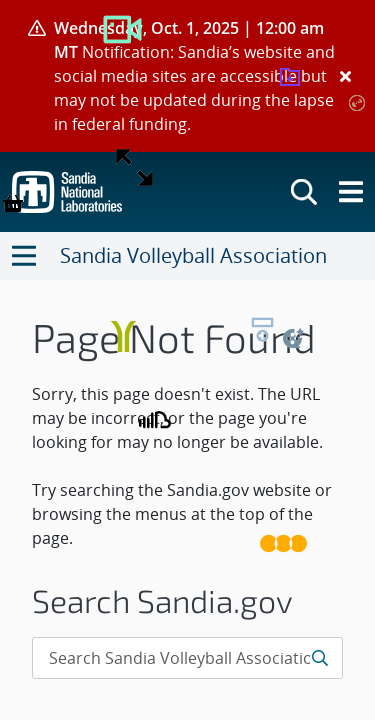 This screenshot has height=720, width=375. I want to click on Guangzhou Metro app or service, so click(123, 336).